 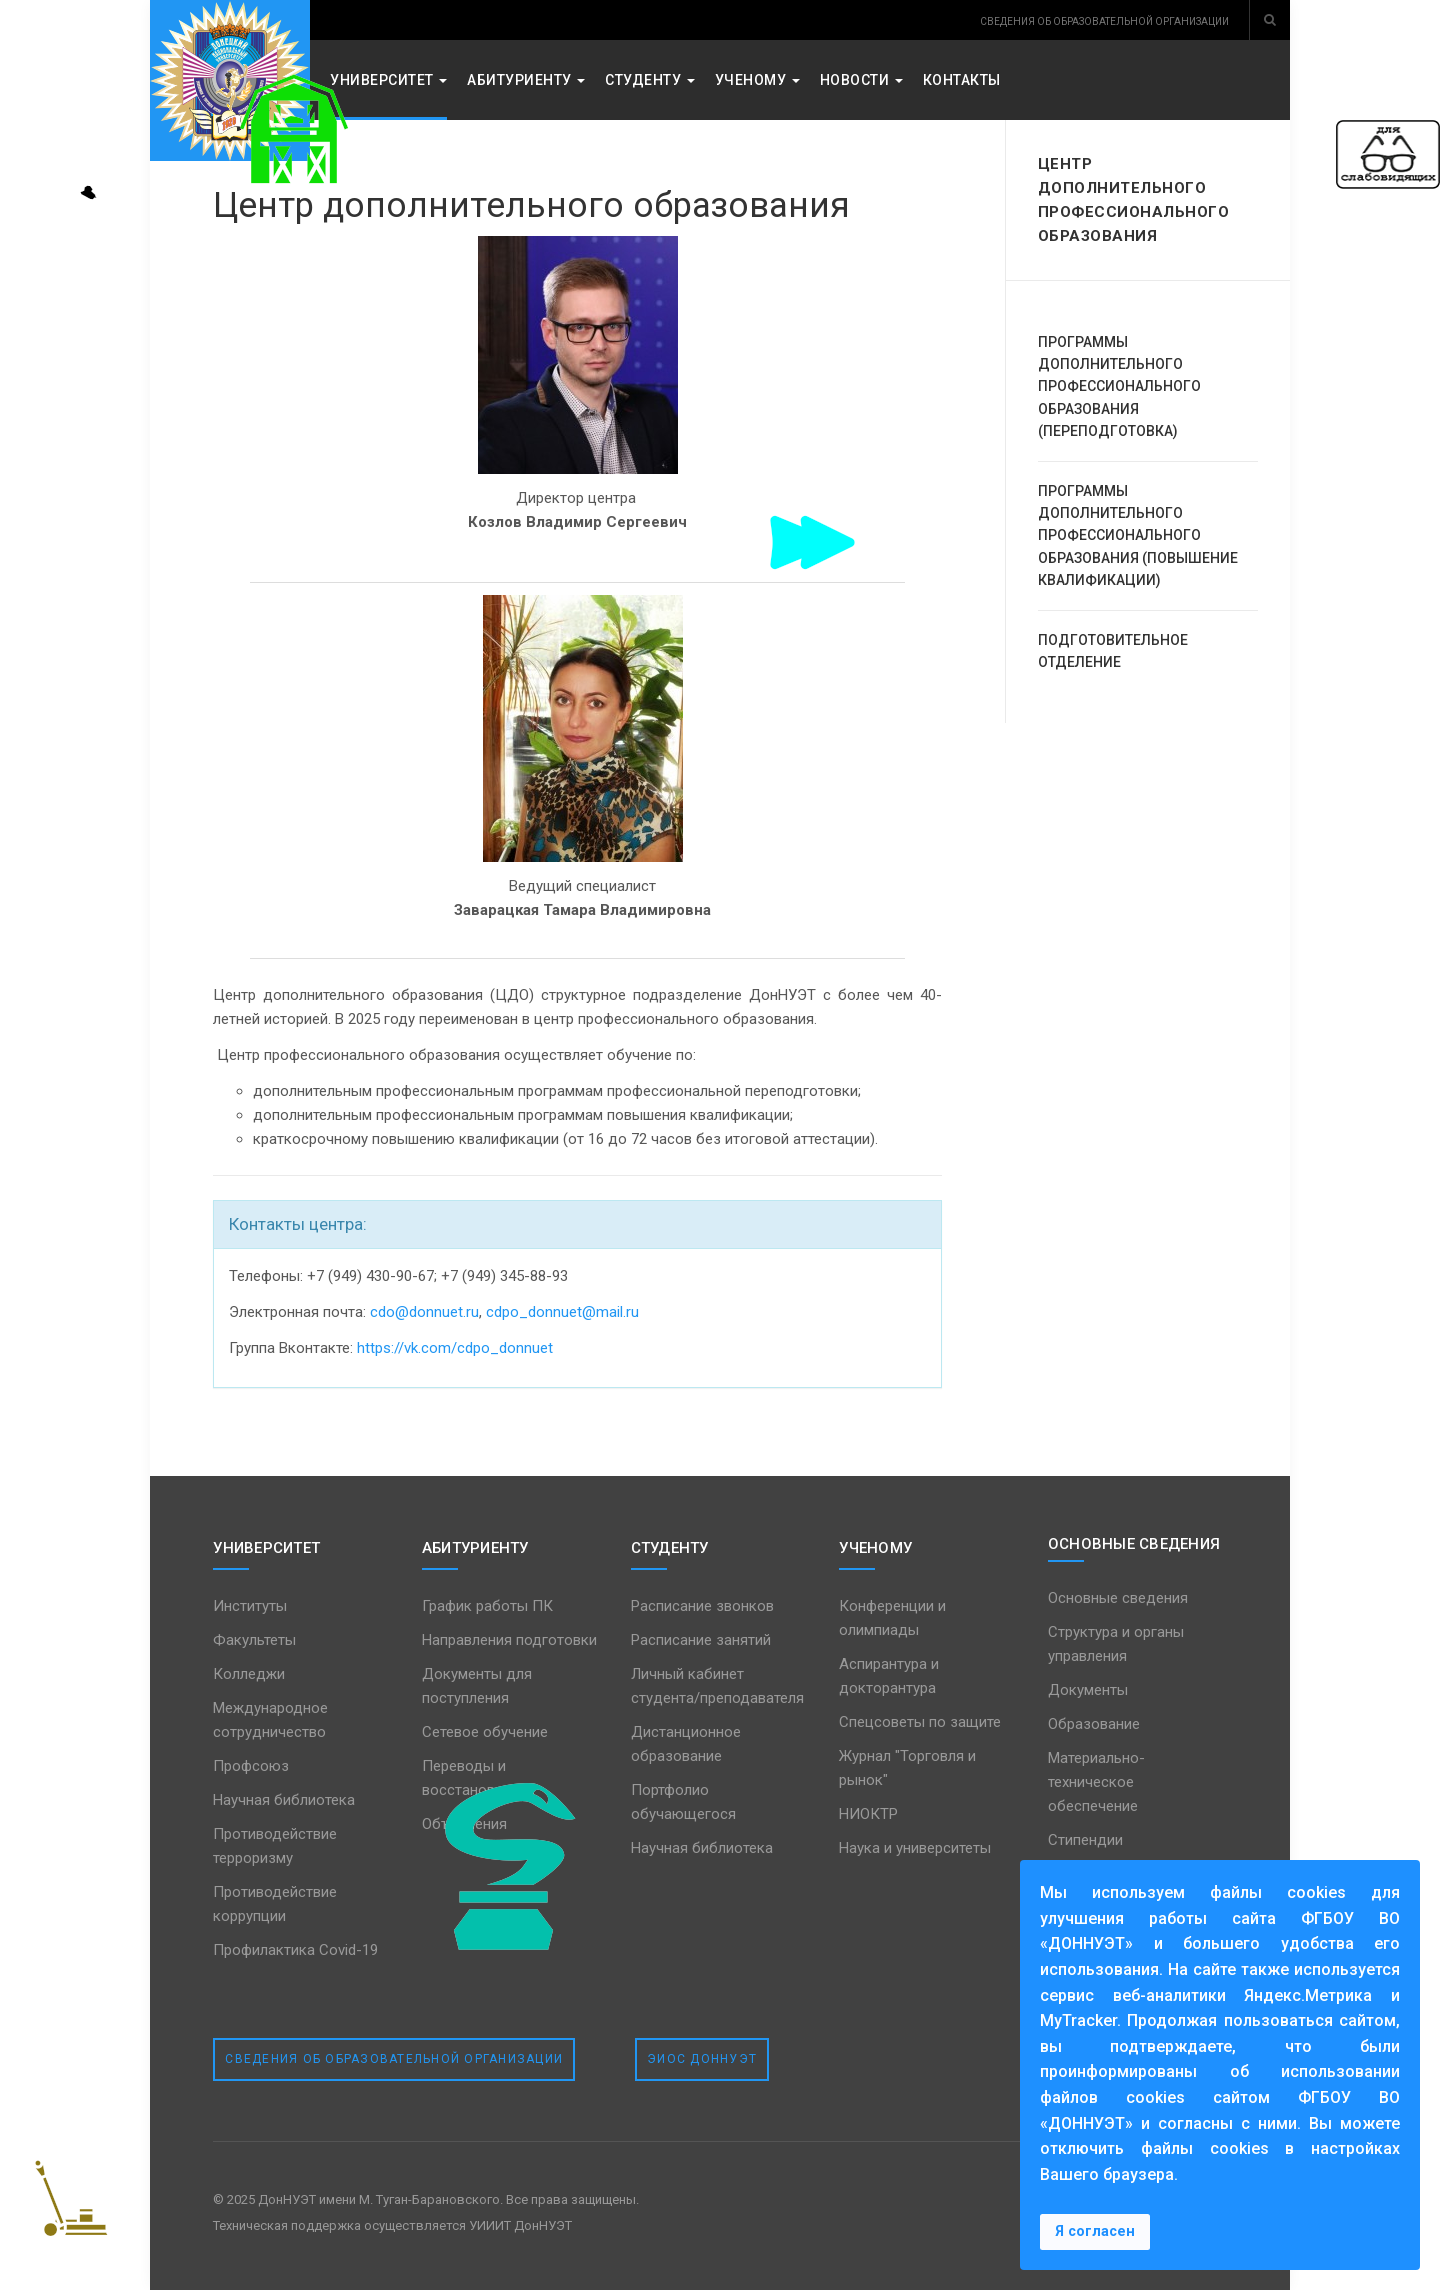 I want to click on skip forward or fast-forward media playback, so click(x=812, y=542).